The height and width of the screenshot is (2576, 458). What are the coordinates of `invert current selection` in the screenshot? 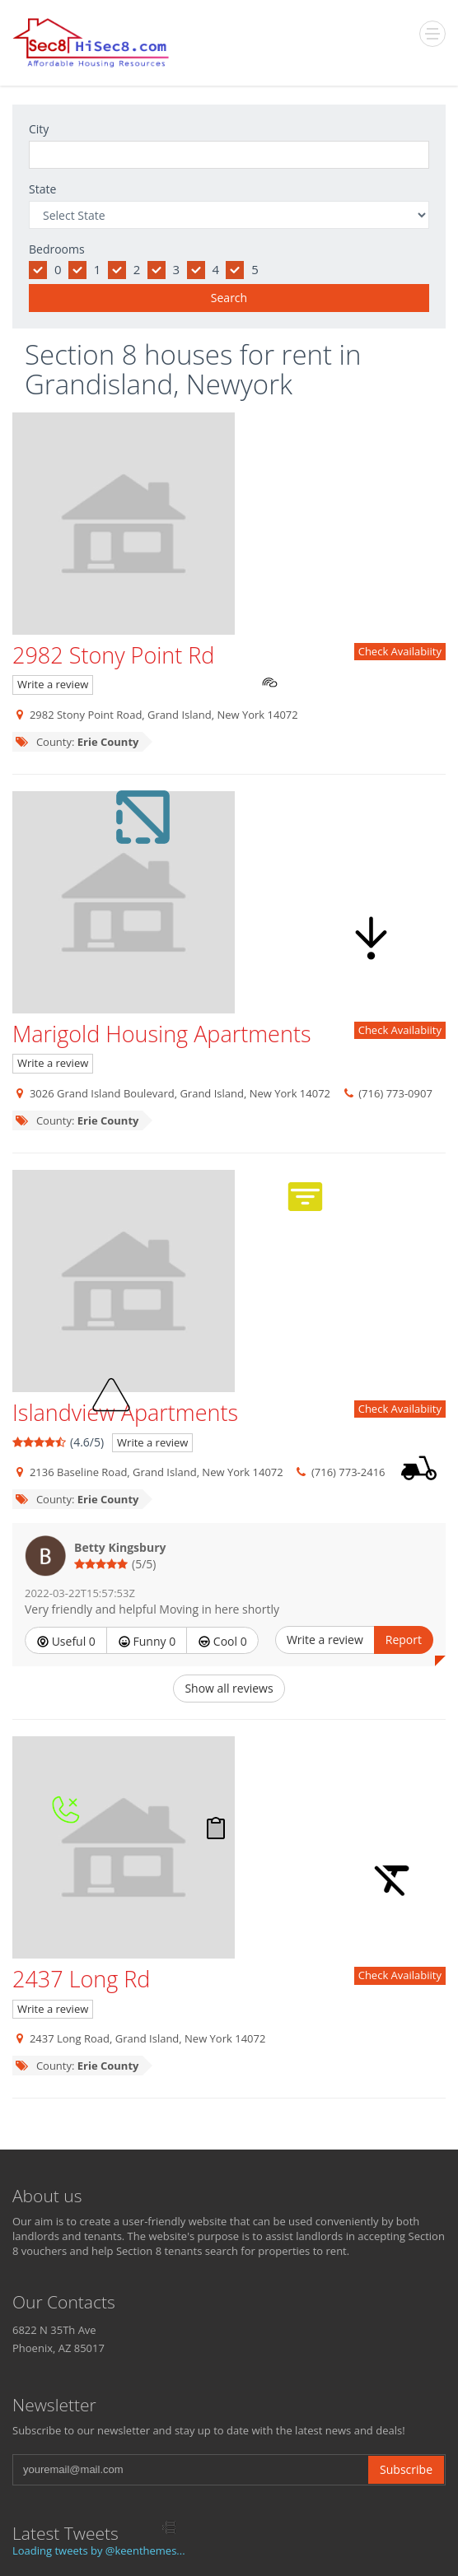 It's located at (143, 817).